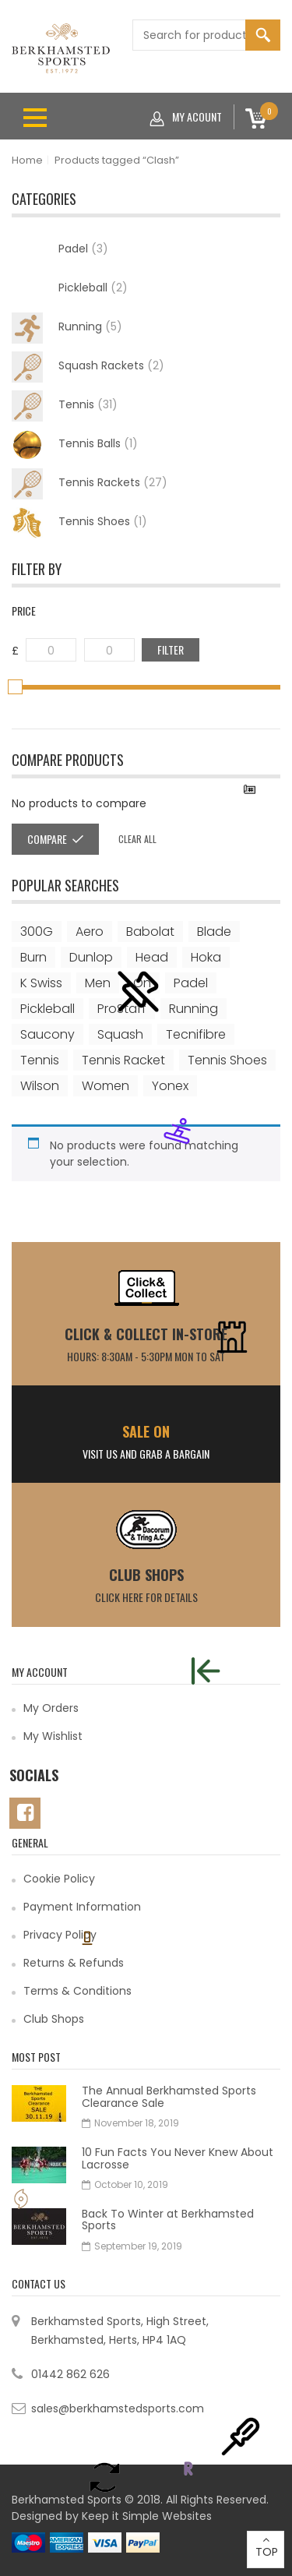 The height and width of the screenshot is (2576, 292). What do you see at coordinates (178, 1131) in the screenshot?
I see `access snowboarding or winter sports content` at bounding box center [178, 1131].